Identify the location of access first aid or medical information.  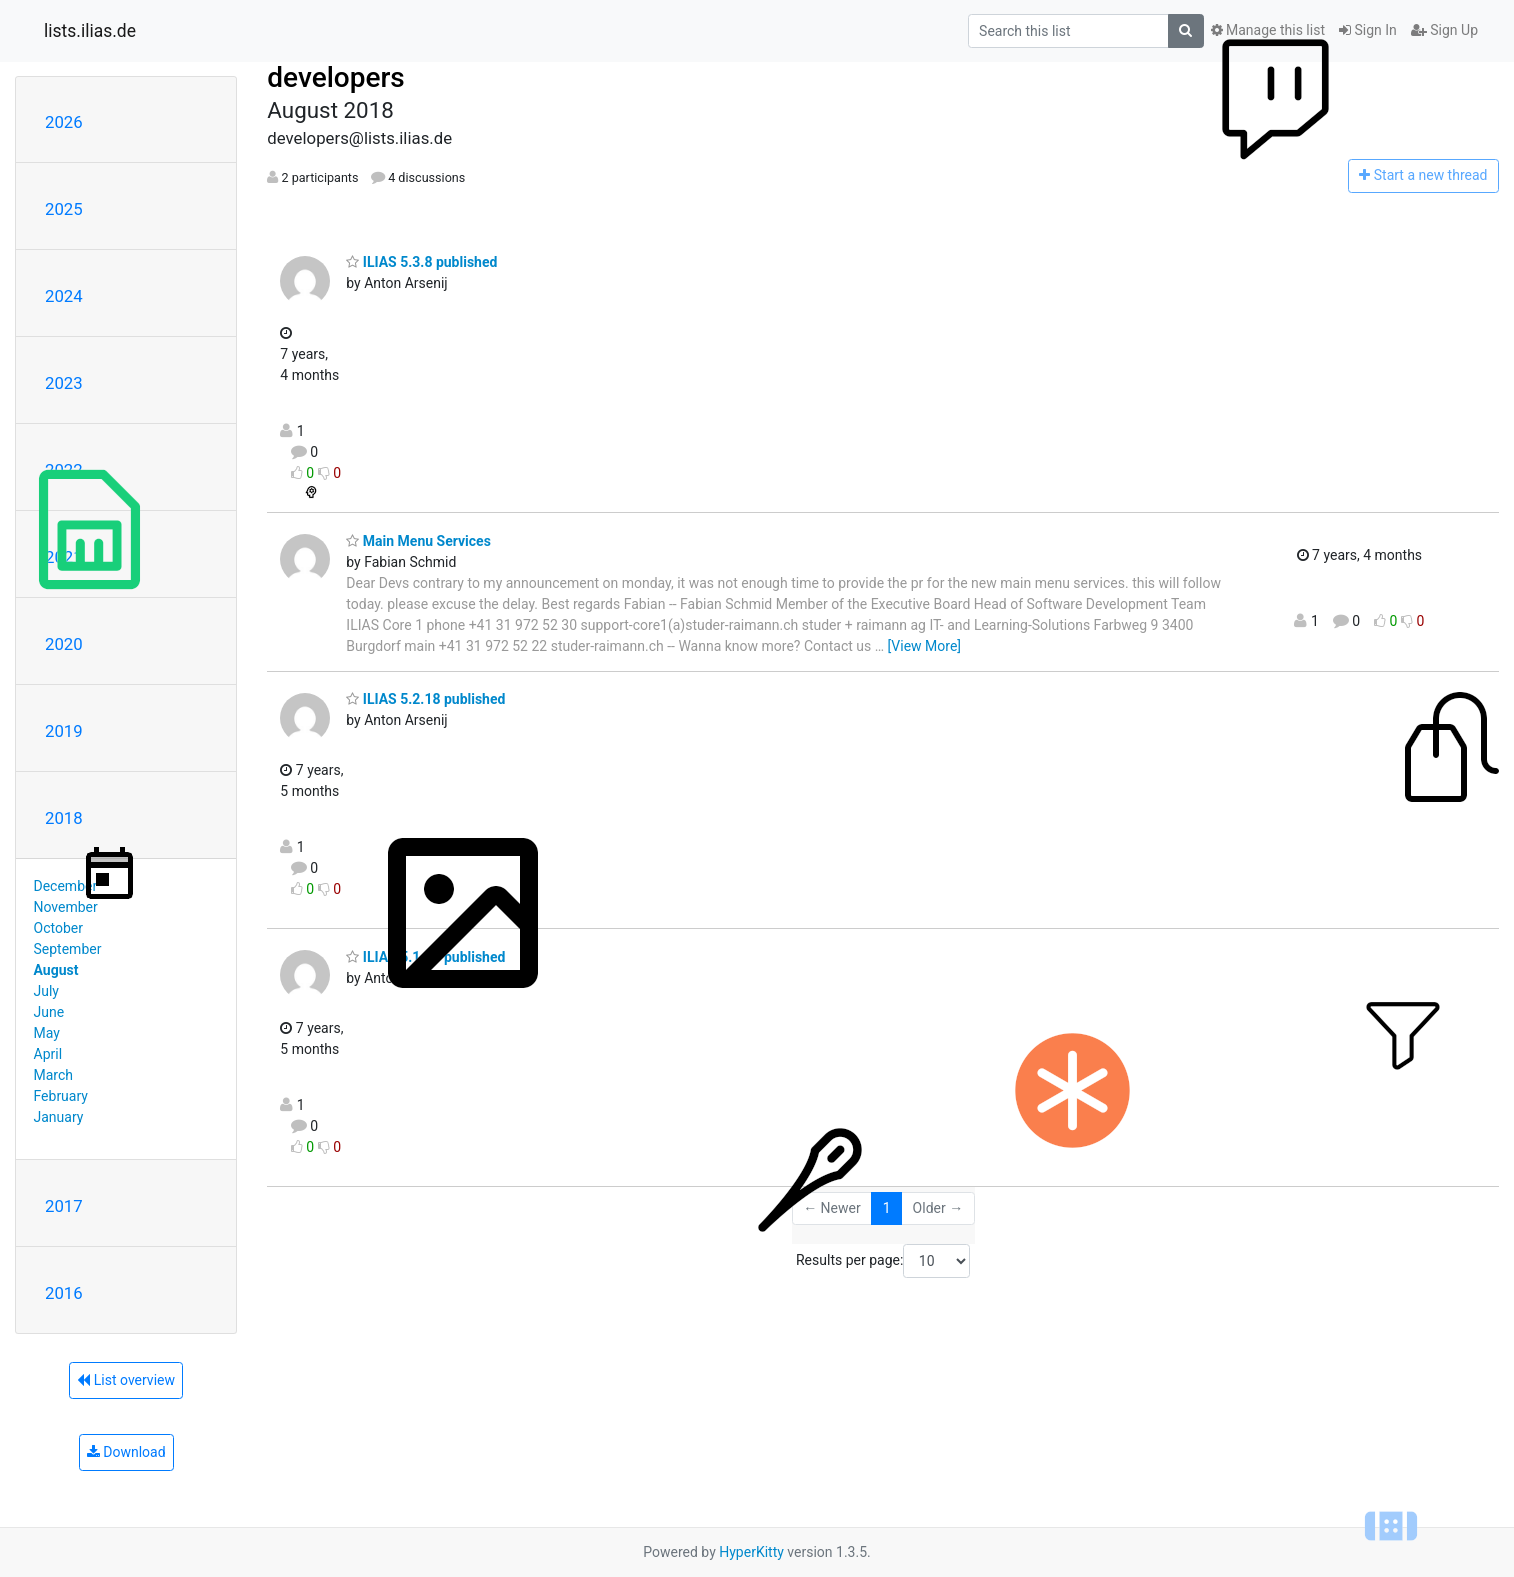
(1391, 1526).